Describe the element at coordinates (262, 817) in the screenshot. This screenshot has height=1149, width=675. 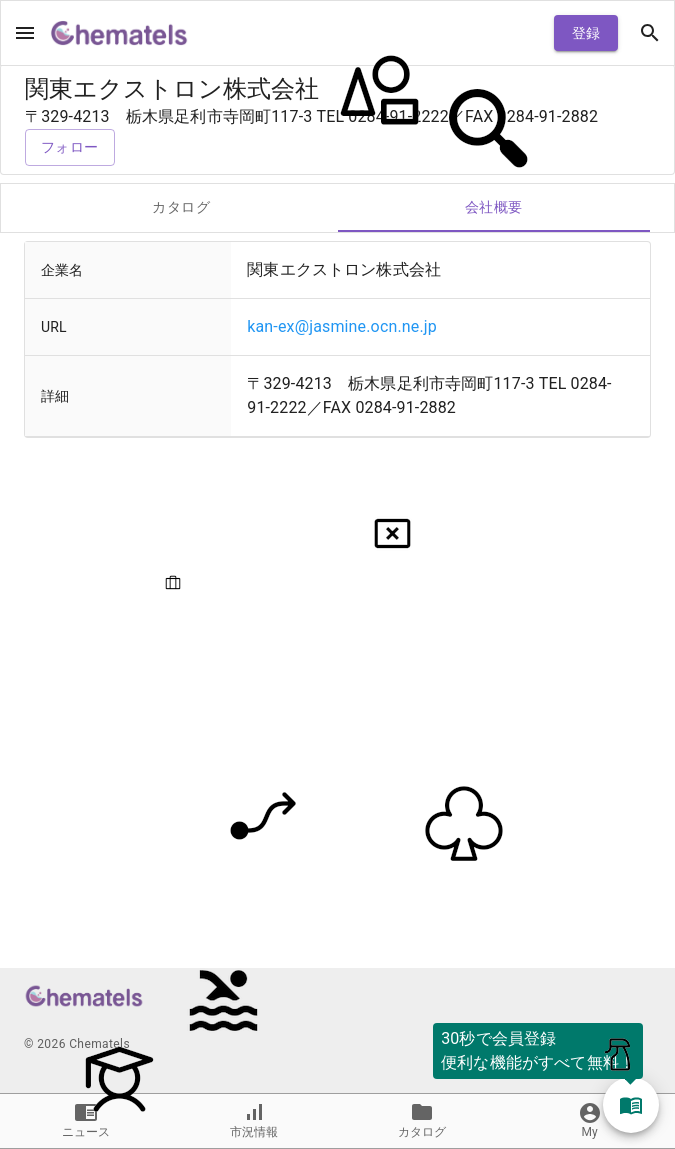
I see `indicates a workflow or process flow direction` at that location.